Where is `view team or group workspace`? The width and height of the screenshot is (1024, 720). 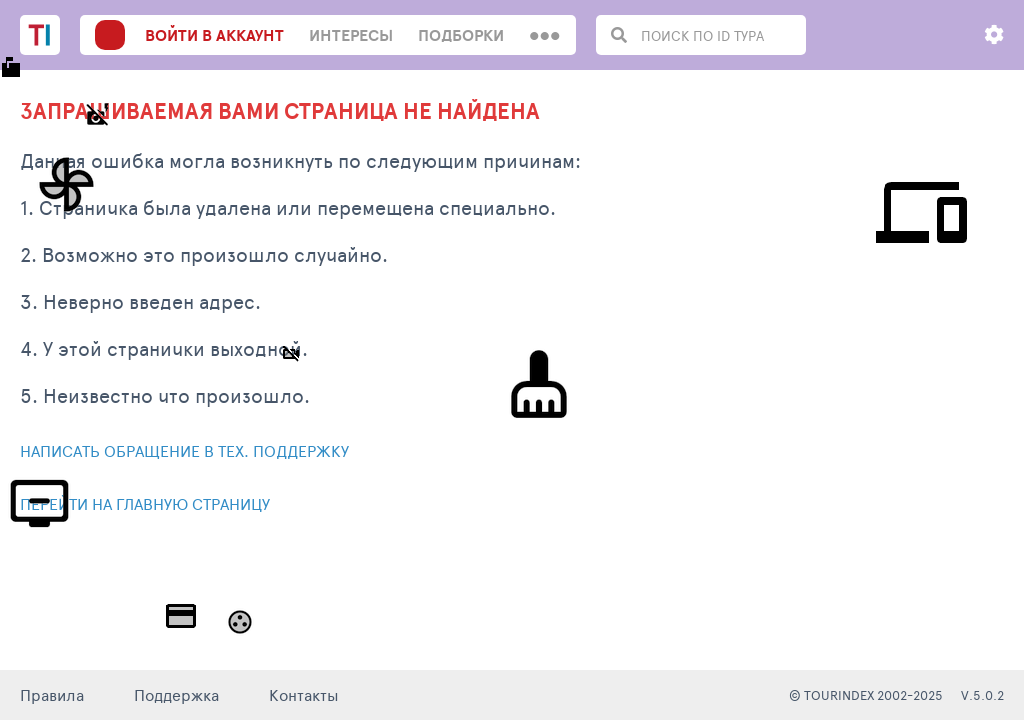 view team or group workspace is located at coordinates (240, 622).